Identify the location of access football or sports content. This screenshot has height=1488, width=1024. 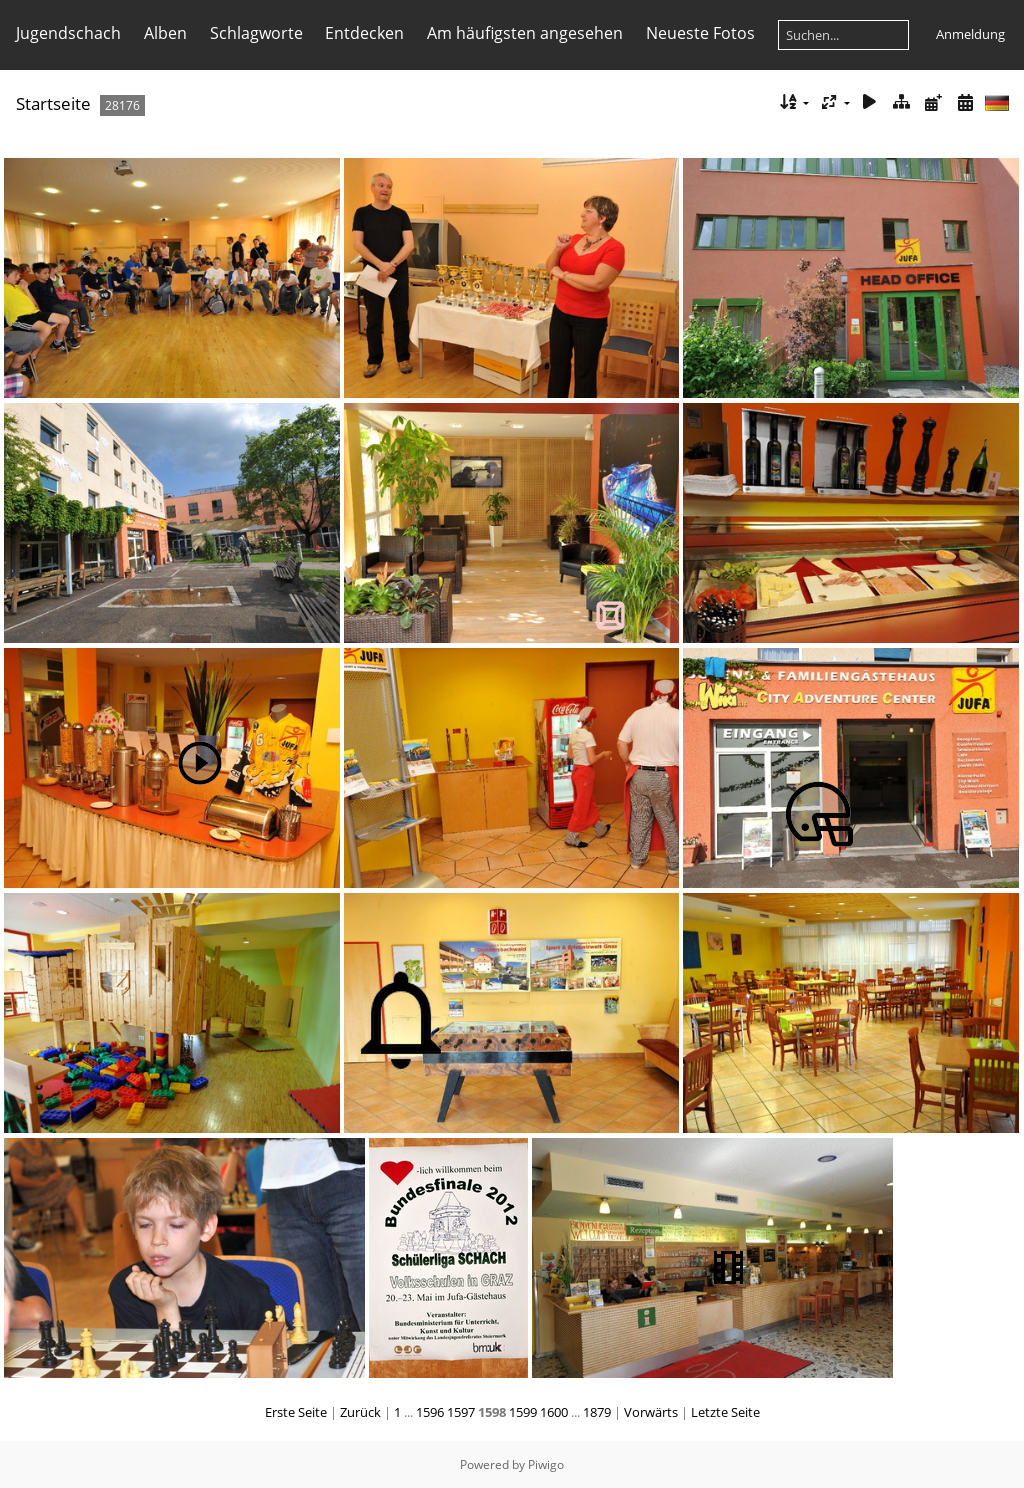
(819, 815).